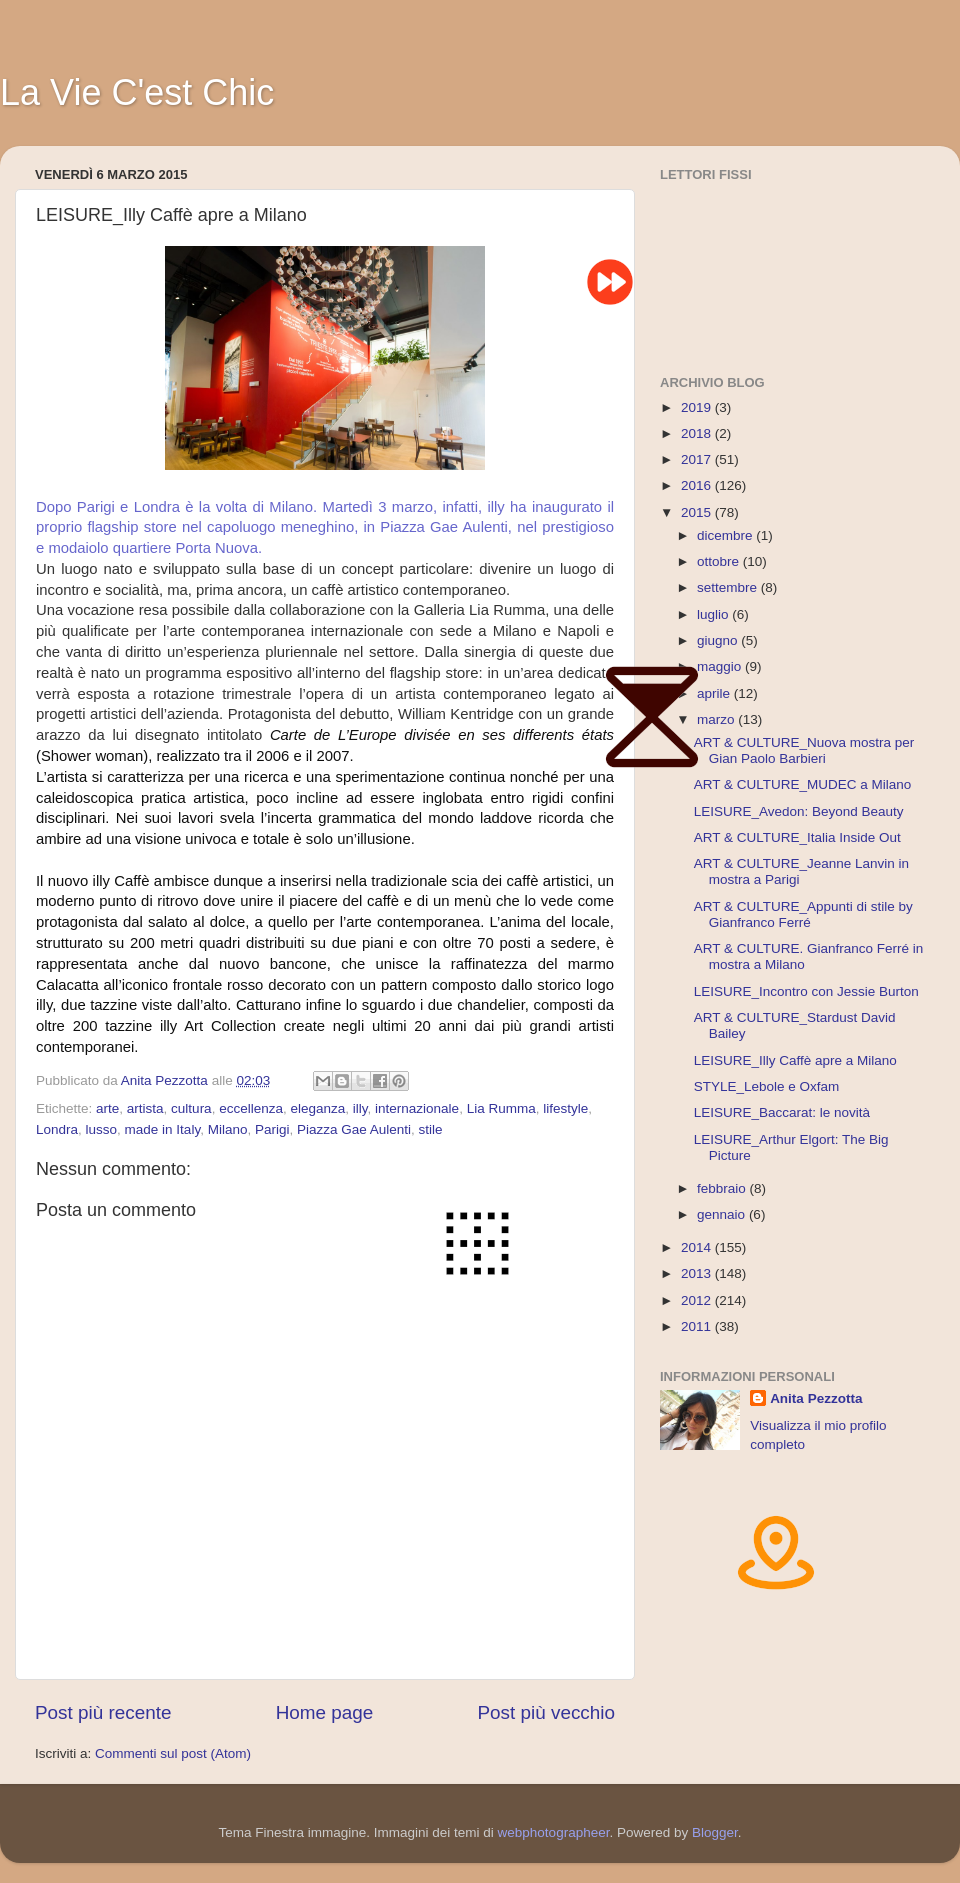  I want to click on view location area or zone on map, so click(776, 1554).